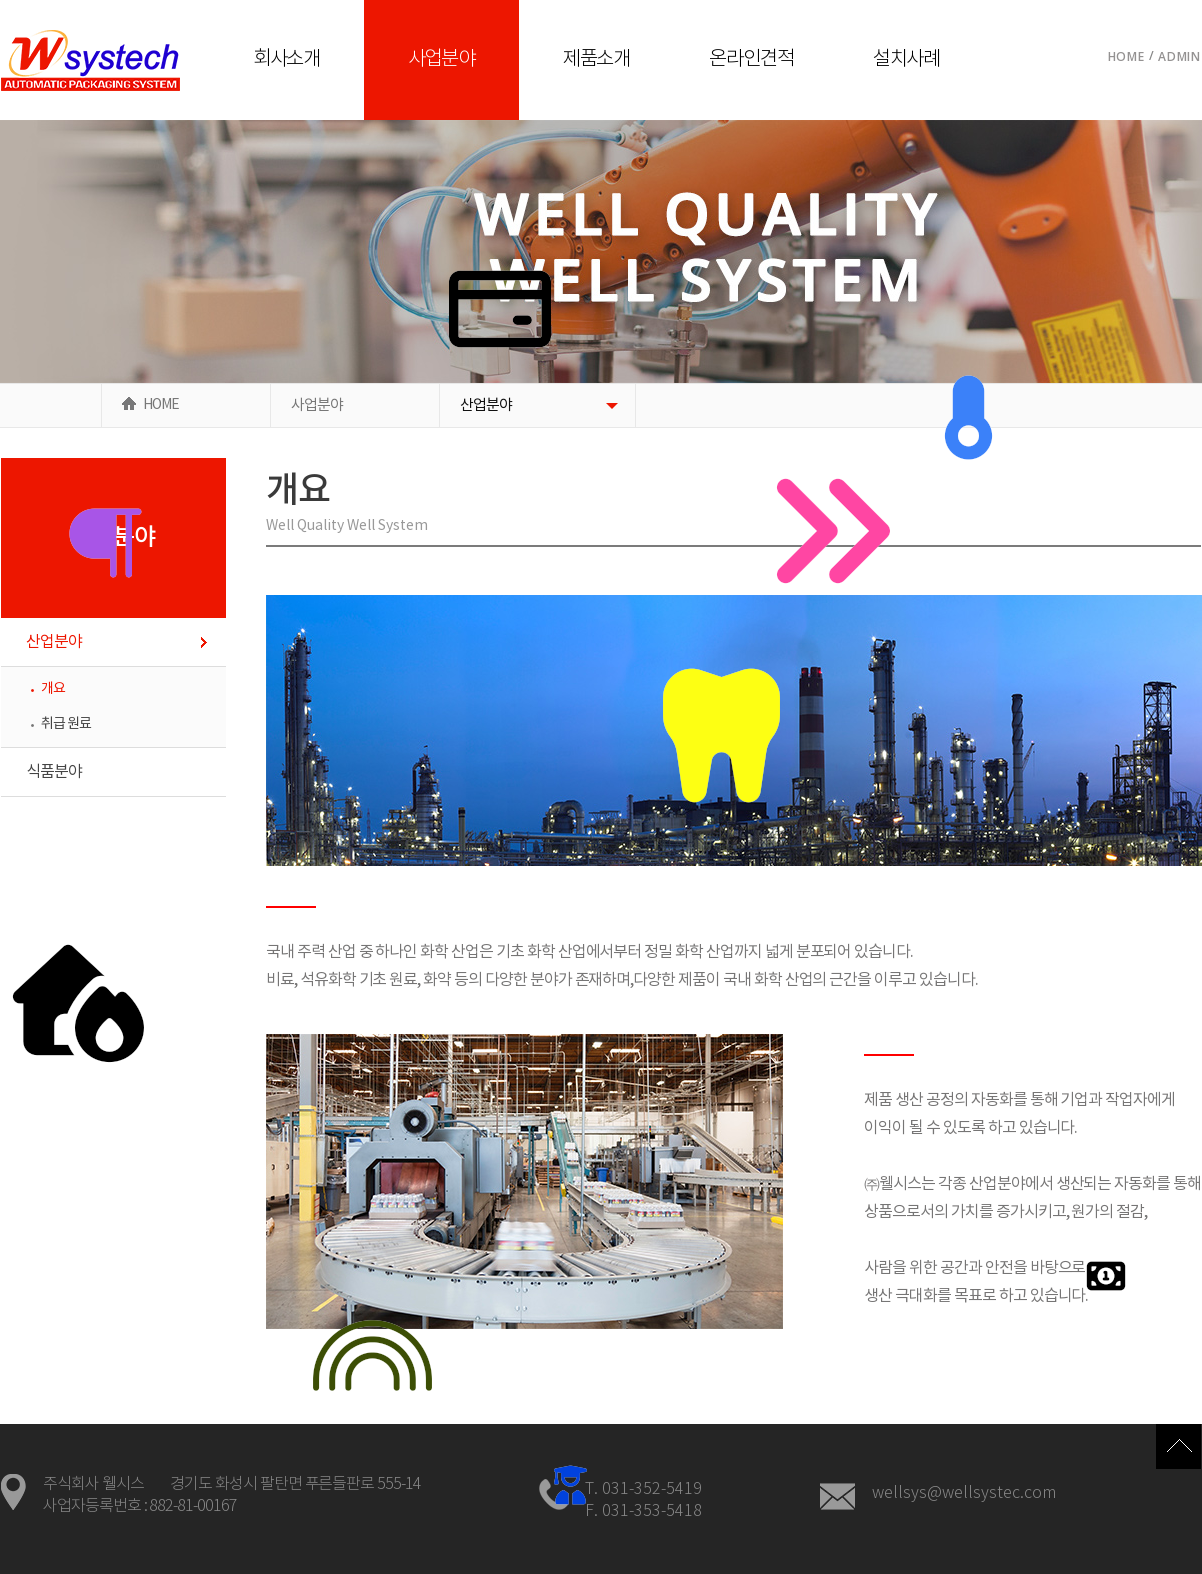  What do you see at coordinates (968, 417) in the screenshot?
I see `indicates lowest temperature or cold setting` at bounding box center [968, 417].